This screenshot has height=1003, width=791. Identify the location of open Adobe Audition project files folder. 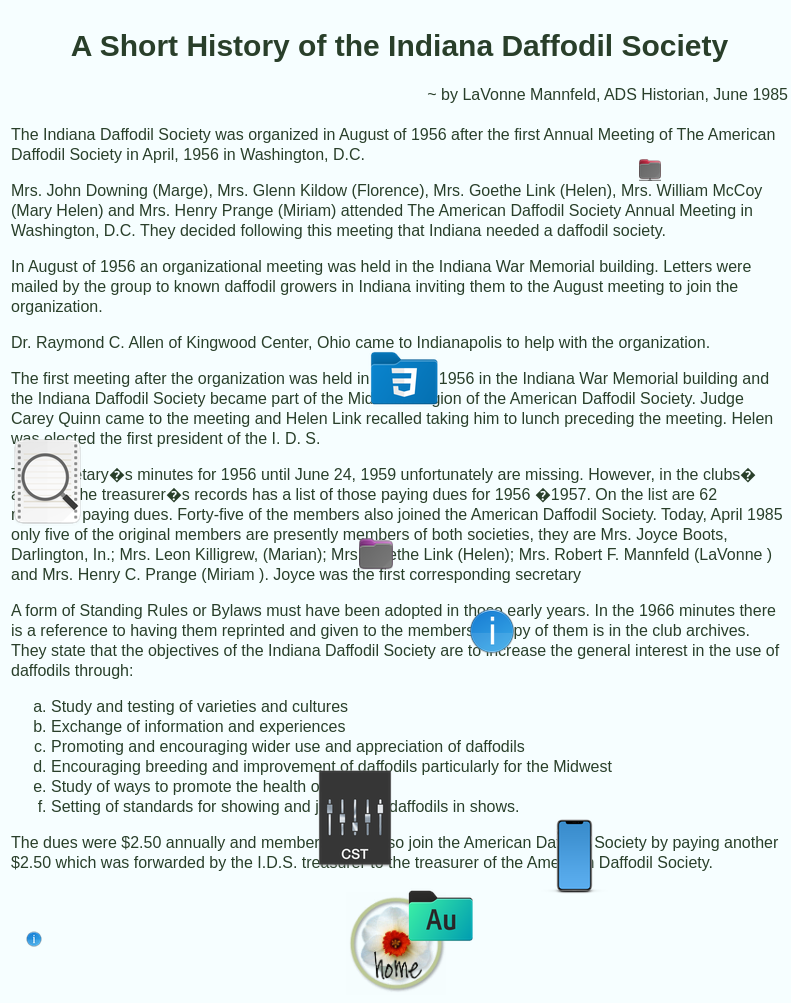
(440, 917).